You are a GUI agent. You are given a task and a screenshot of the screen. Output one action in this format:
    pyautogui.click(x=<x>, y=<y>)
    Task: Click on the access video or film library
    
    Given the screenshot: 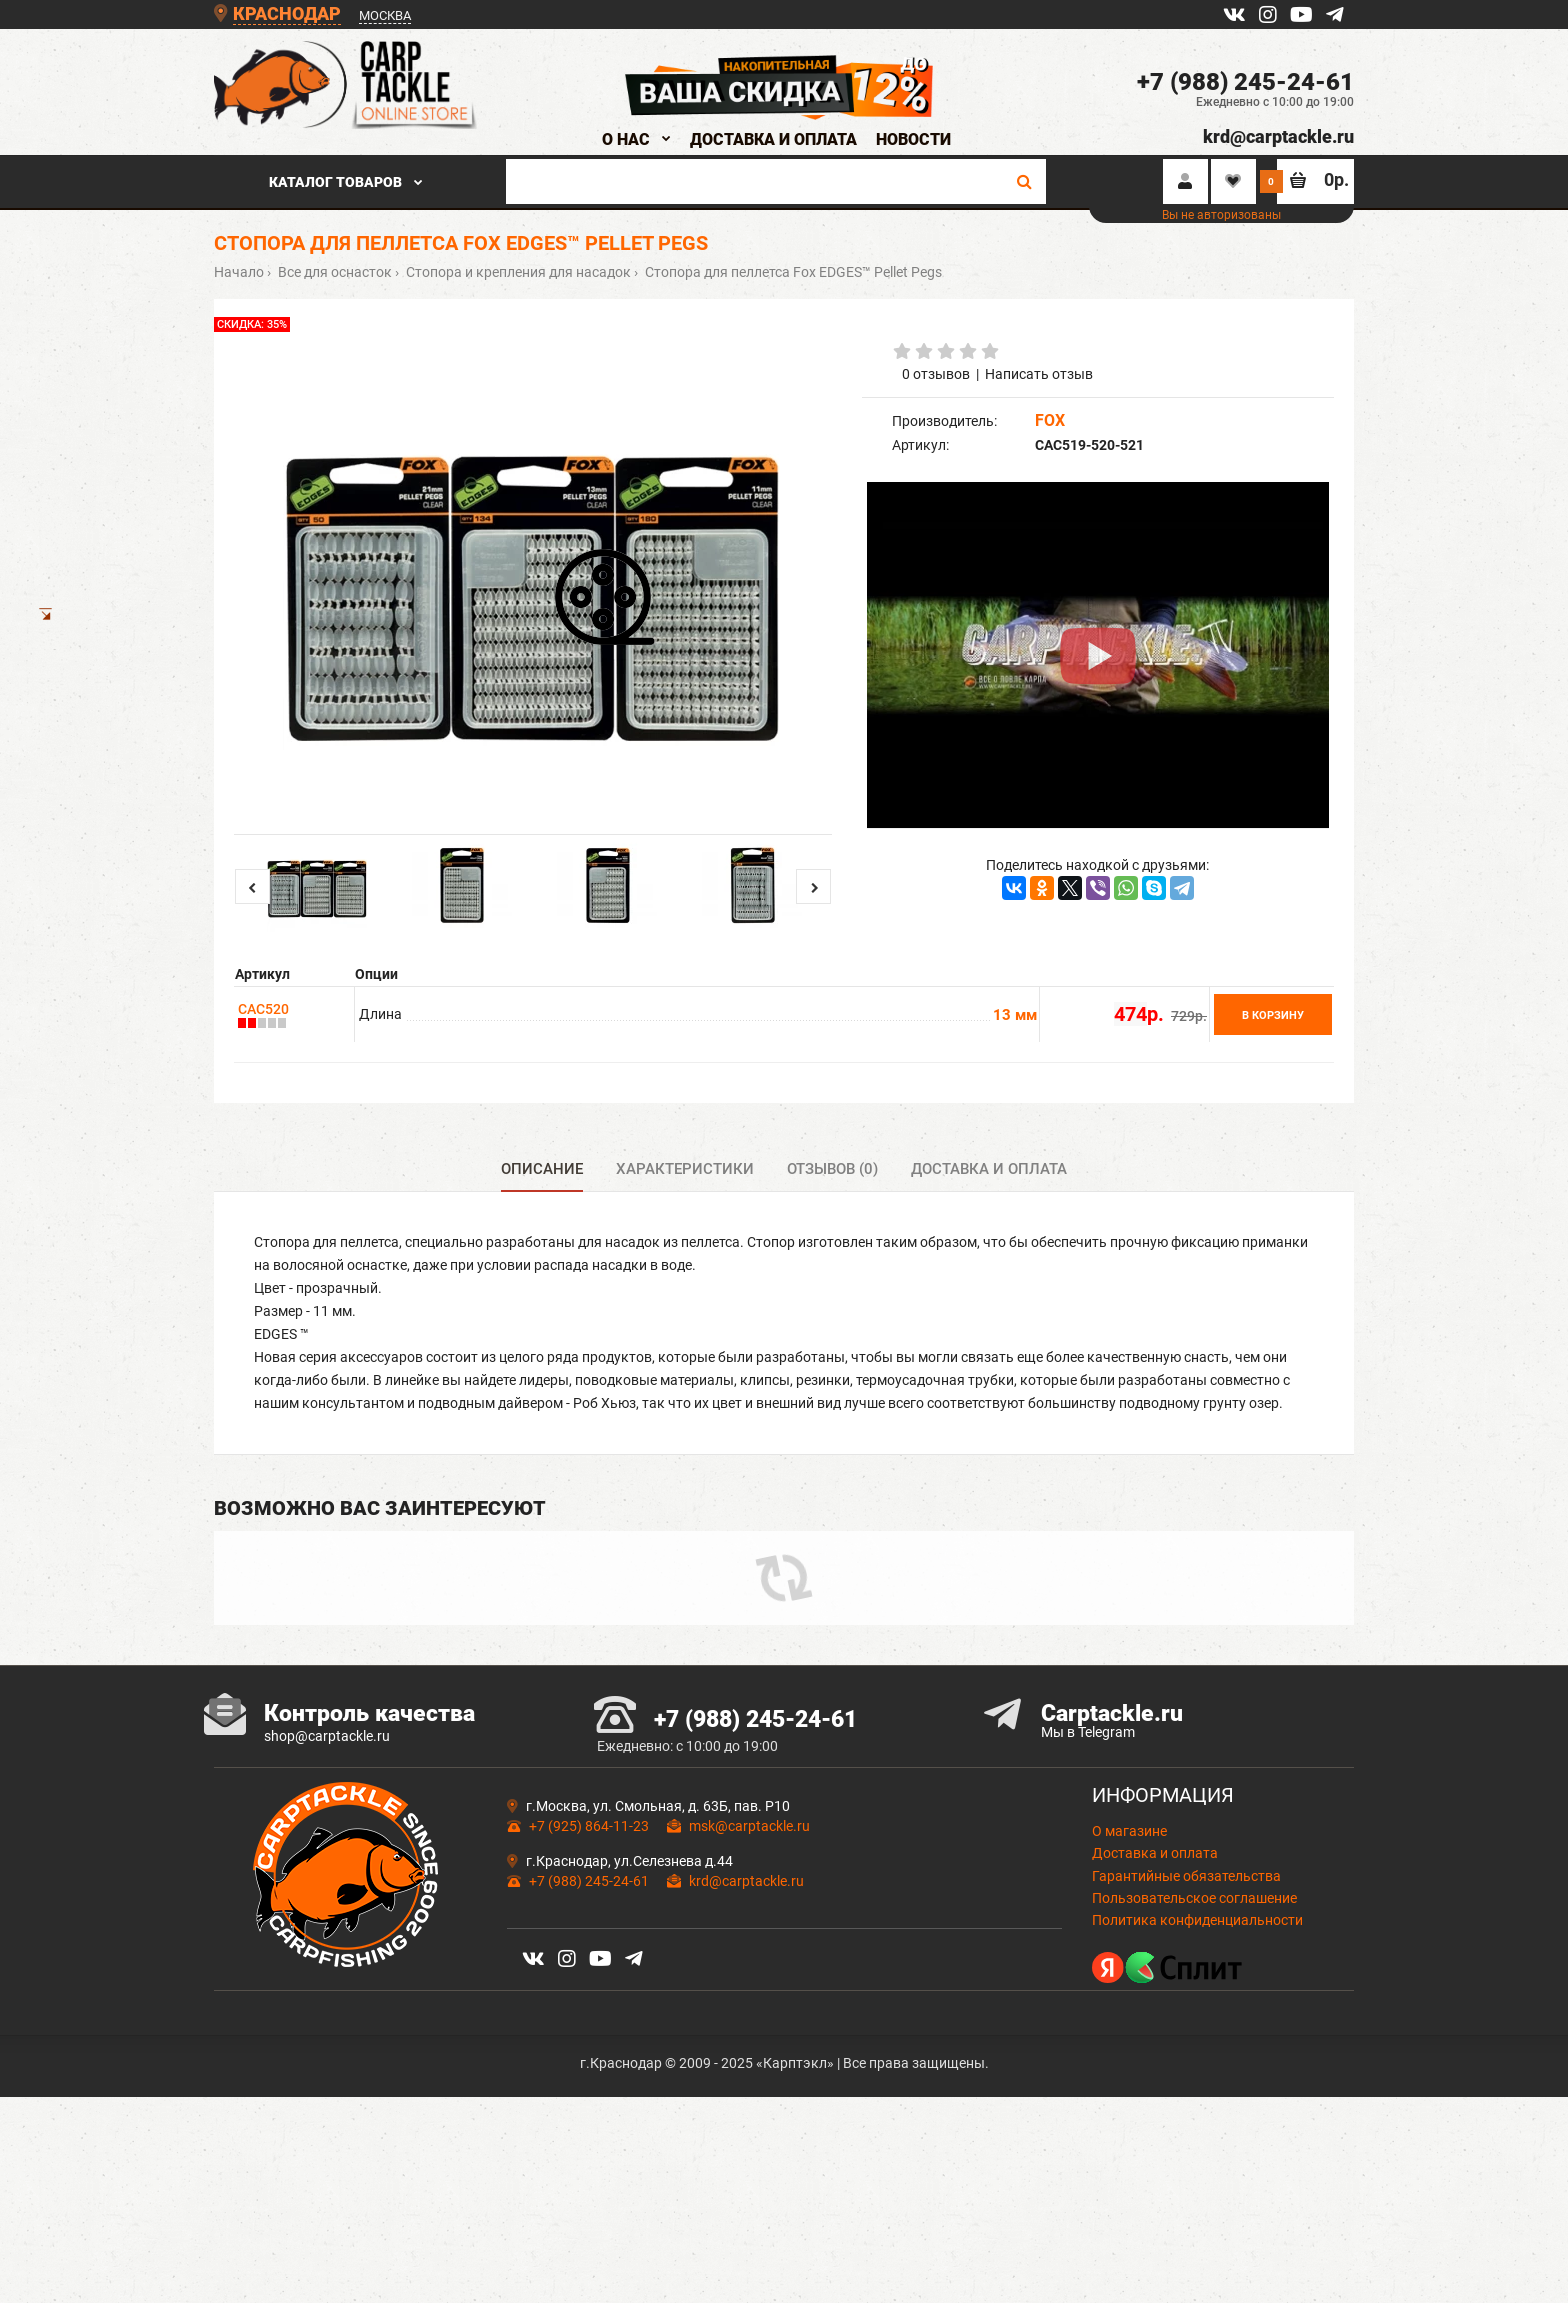 What is the action you would take?
    pyautogui.click(x=603, y=597)
    